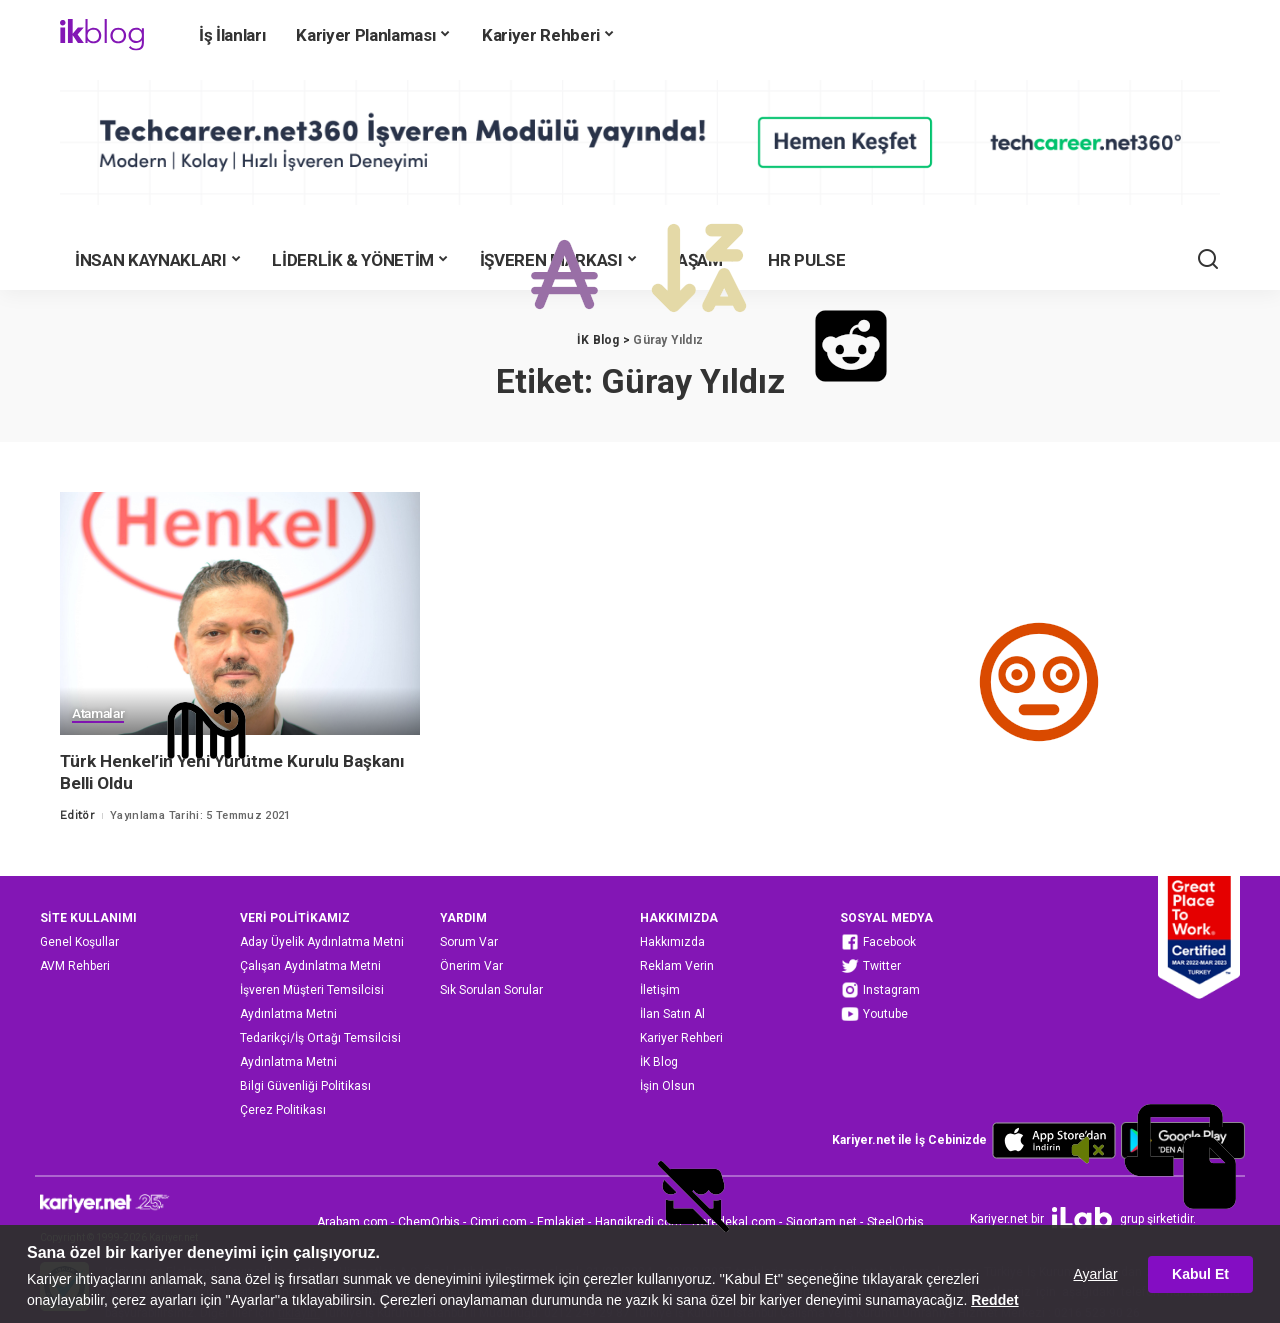 This screenshot has height=1323, width=1280. I want to click on indicates Argentine peso currency, so click(564, 274).